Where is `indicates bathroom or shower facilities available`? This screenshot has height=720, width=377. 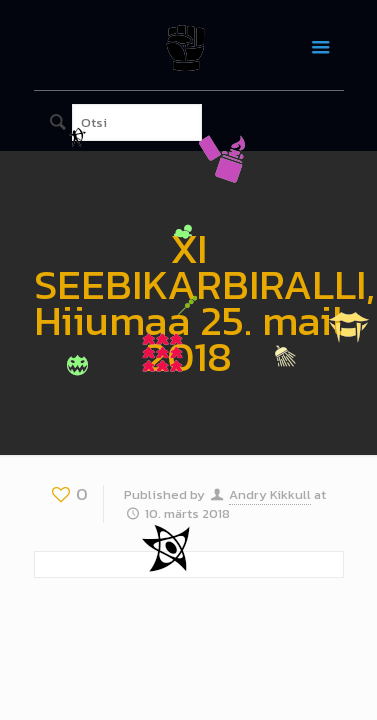
indicates bathroom or shower facilities available is located at coordinates (285, 356).